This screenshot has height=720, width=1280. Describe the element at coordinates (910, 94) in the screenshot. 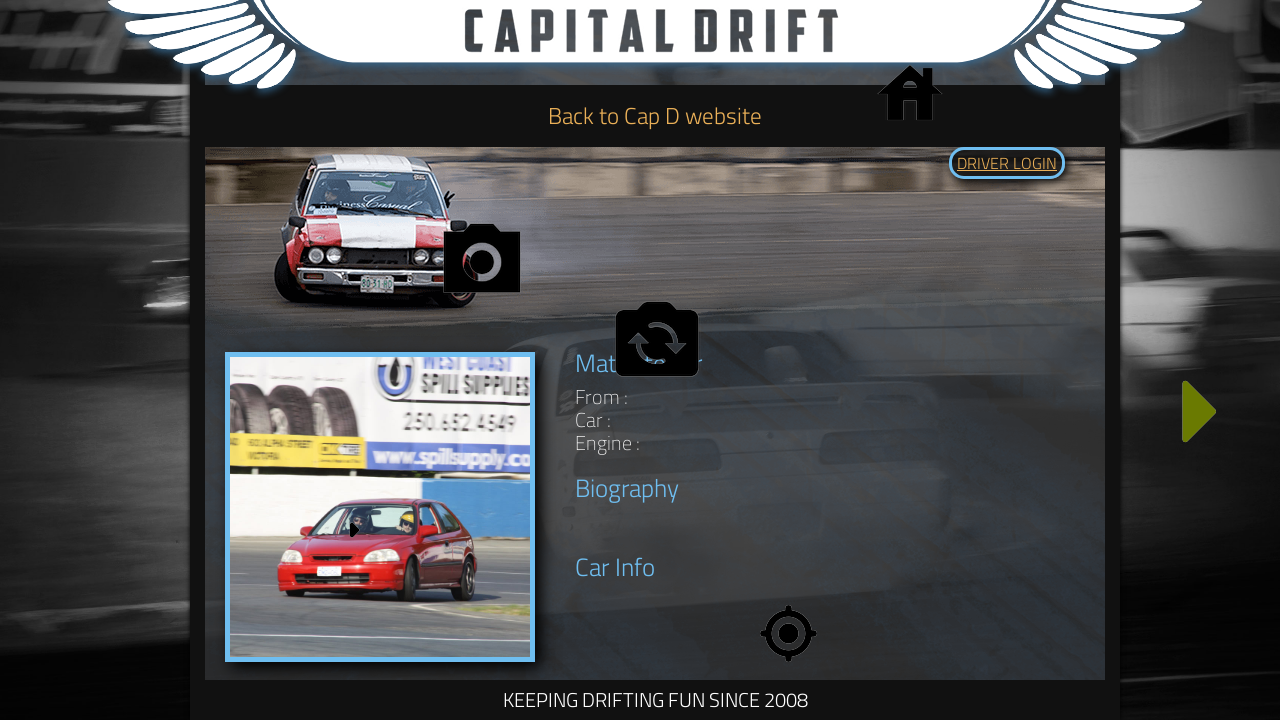

I see `go to home screen` at that location.